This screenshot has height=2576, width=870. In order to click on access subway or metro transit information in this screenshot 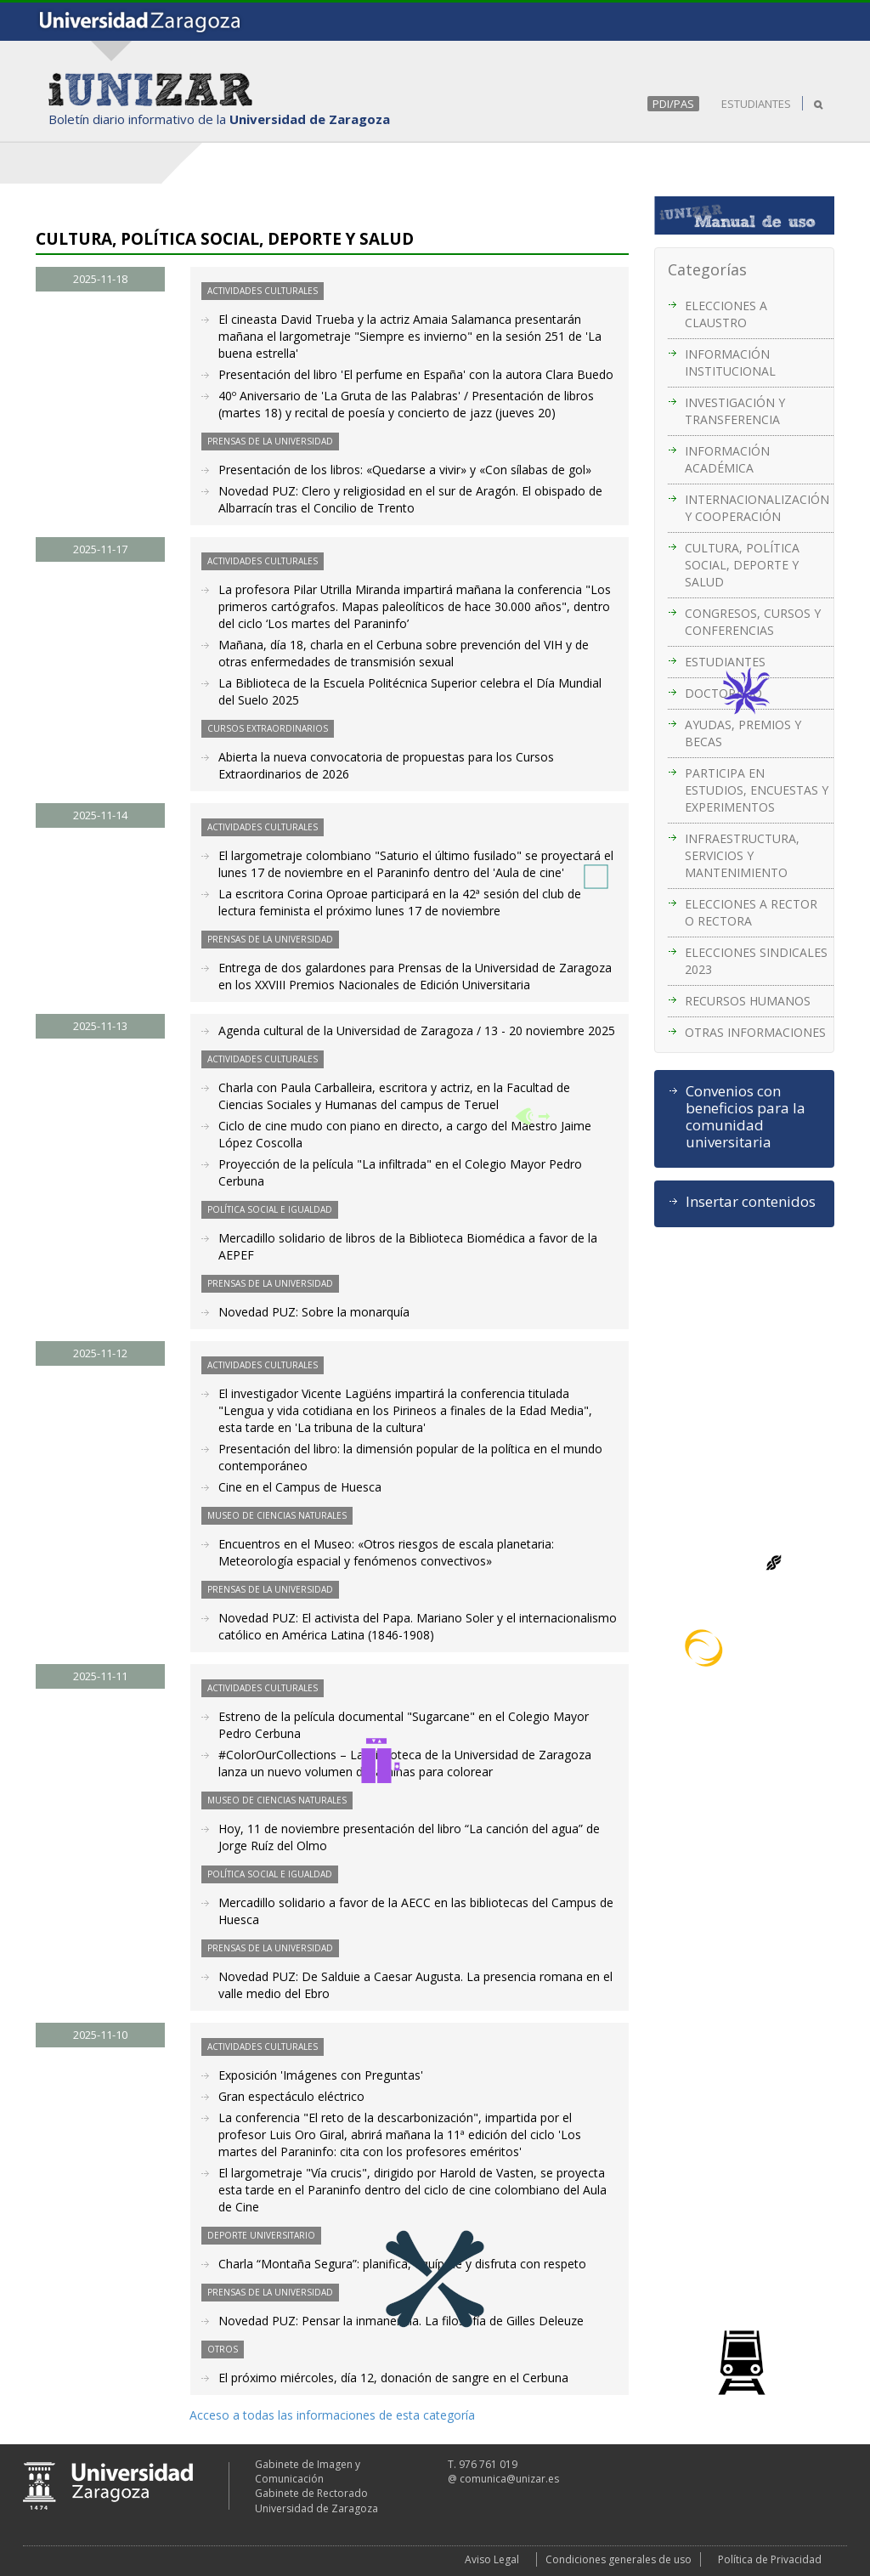, I will do `click(742, 2362)`.